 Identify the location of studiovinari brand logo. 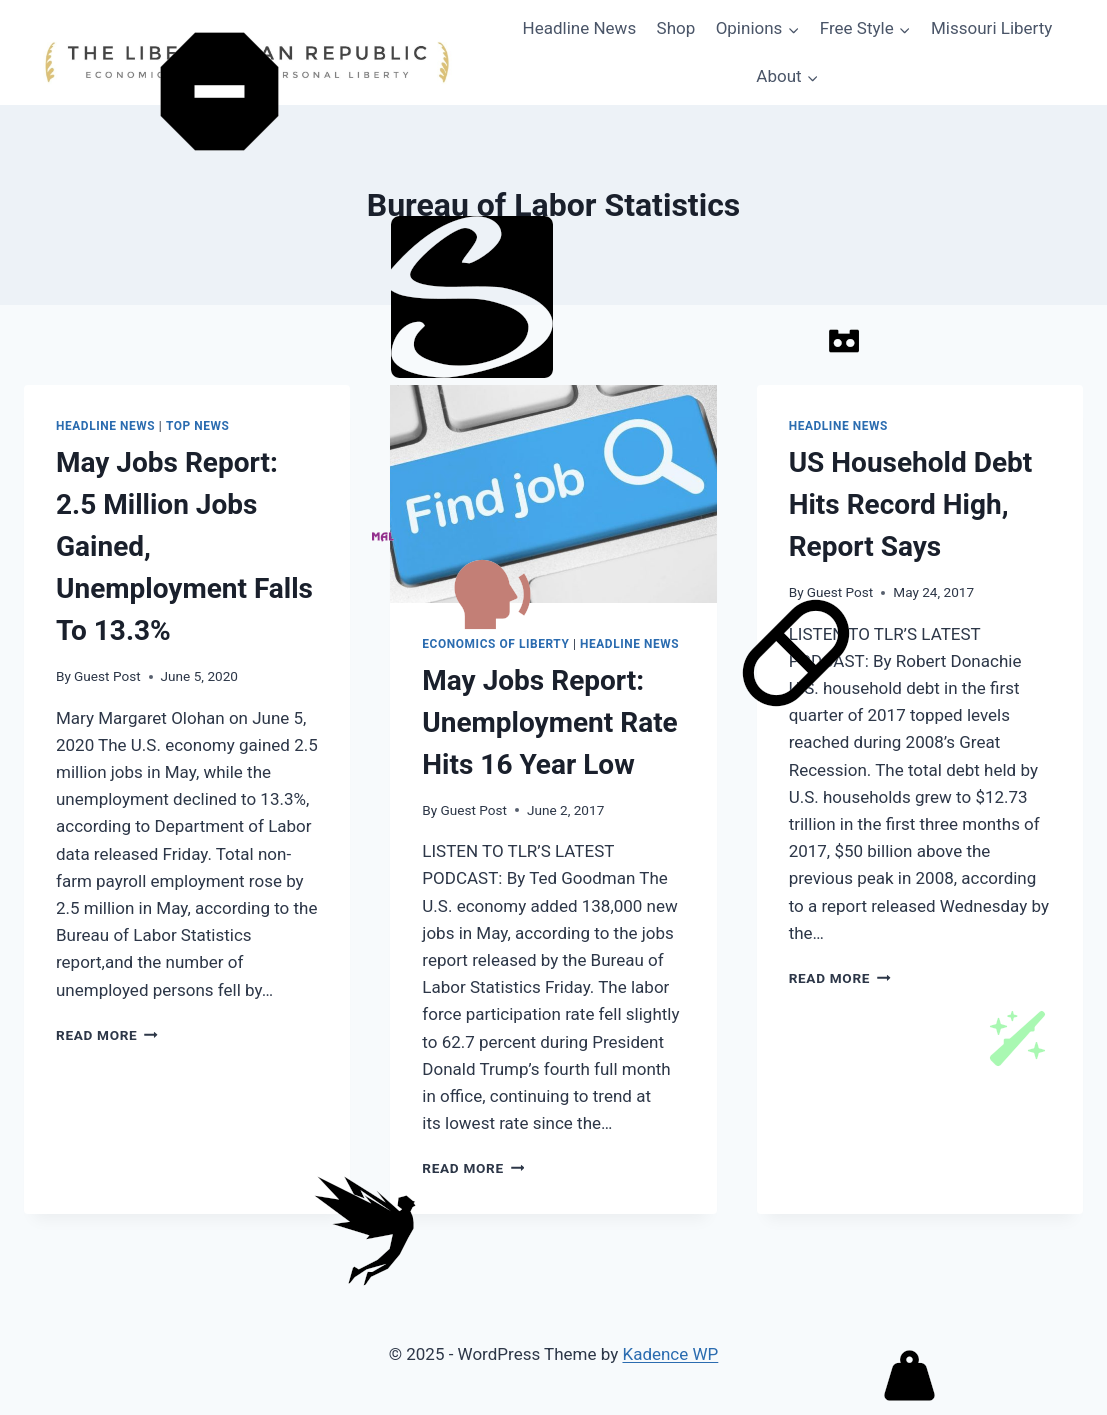
(365, 1231).